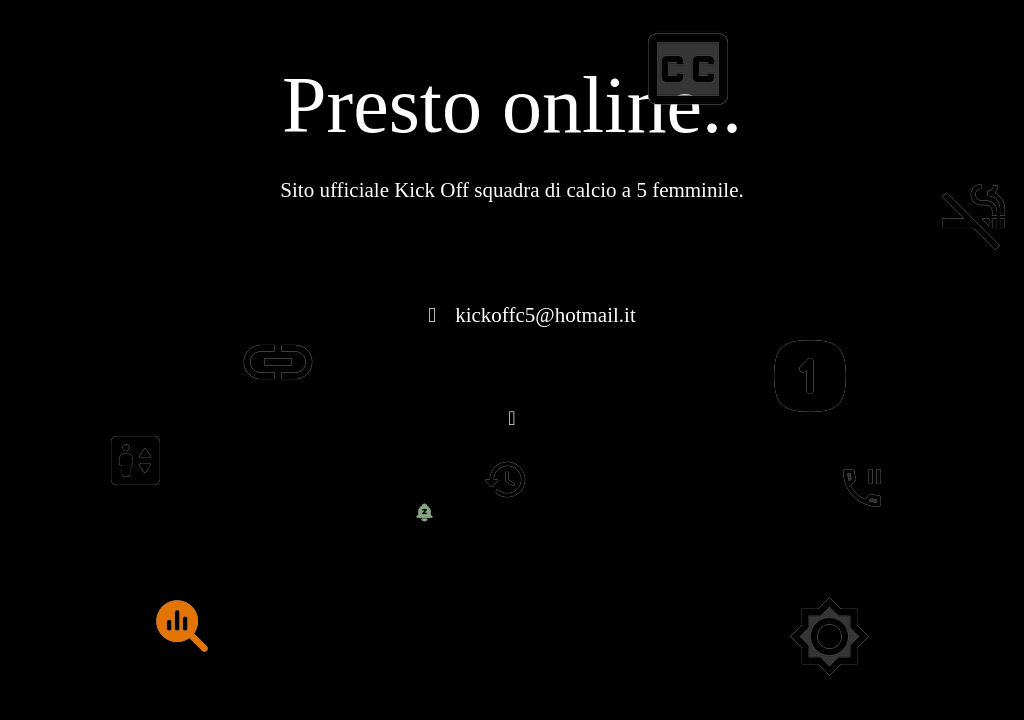 Image resolution: width=1024 pixels, height=720 pixels. I want to click on adjust screen brightness settings, so click(829, 636).